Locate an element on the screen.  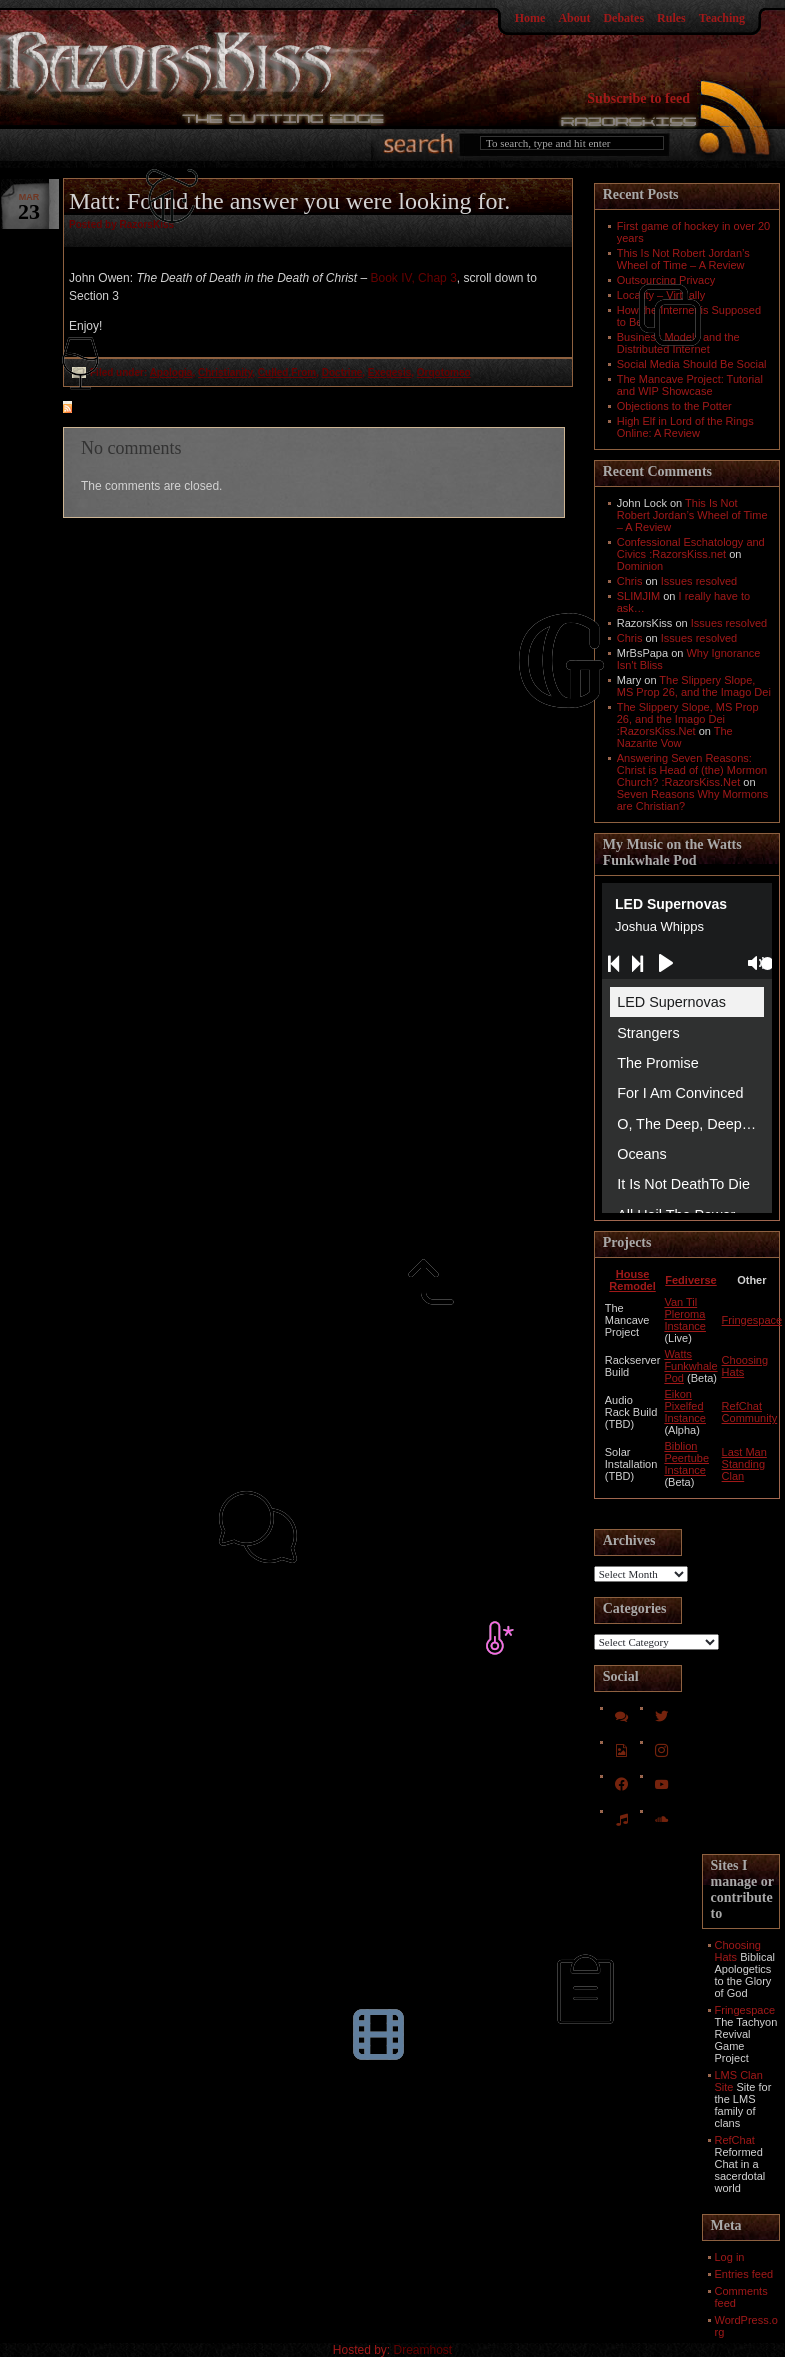
access video or movie content is located at coordinates (378, 2034).